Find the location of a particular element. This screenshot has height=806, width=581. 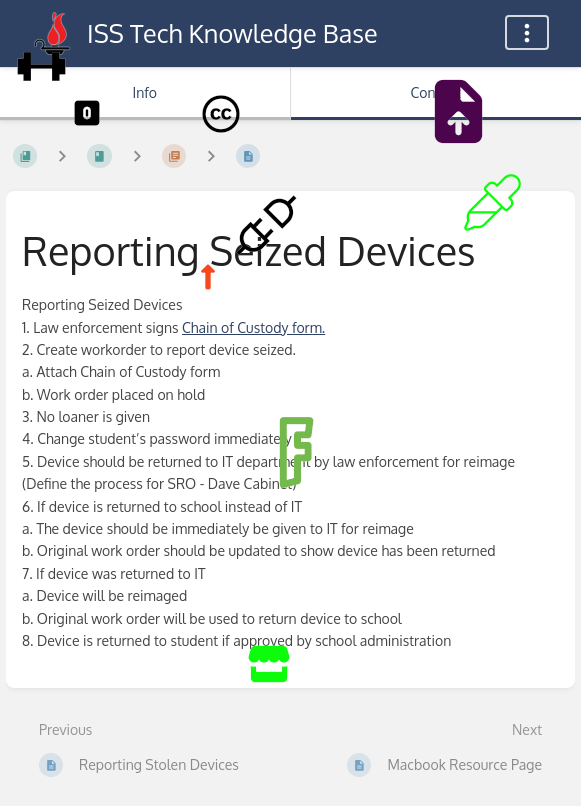

launch fortnite game is located at coordinates (297, 452).